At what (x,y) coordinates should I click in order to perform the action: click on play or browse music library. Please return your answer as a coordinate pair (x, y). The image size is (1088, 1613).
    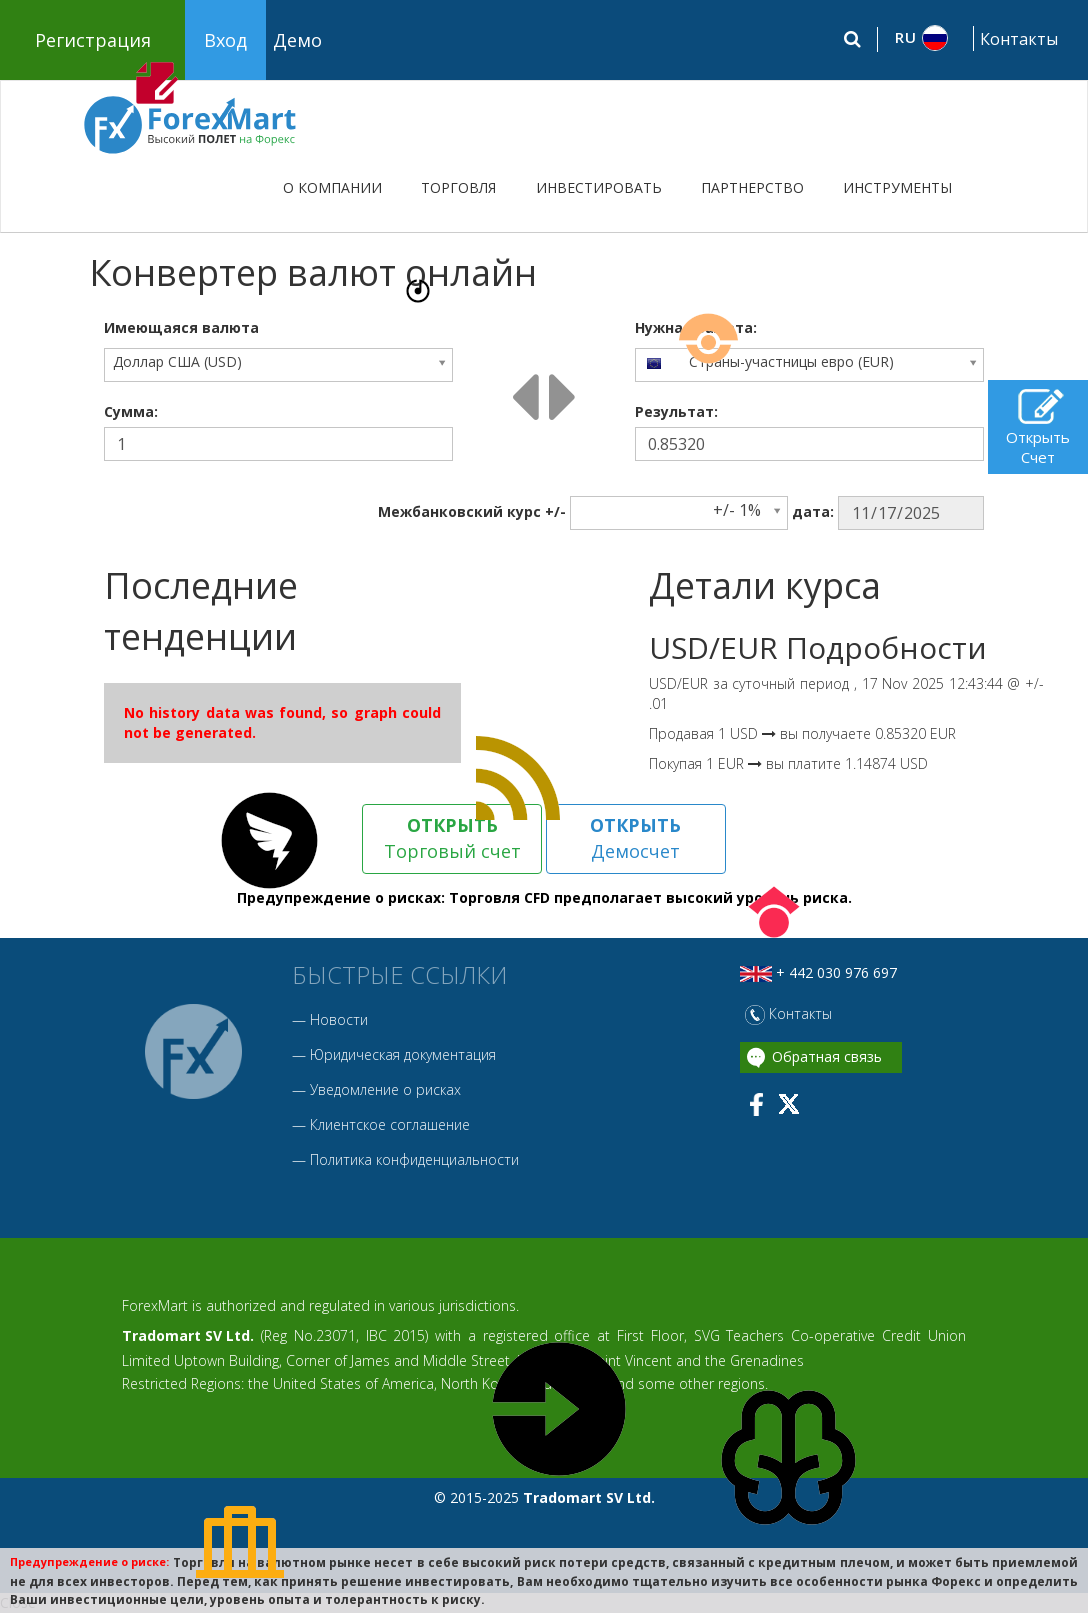
    Looking at the image, I should click on (418, 291).